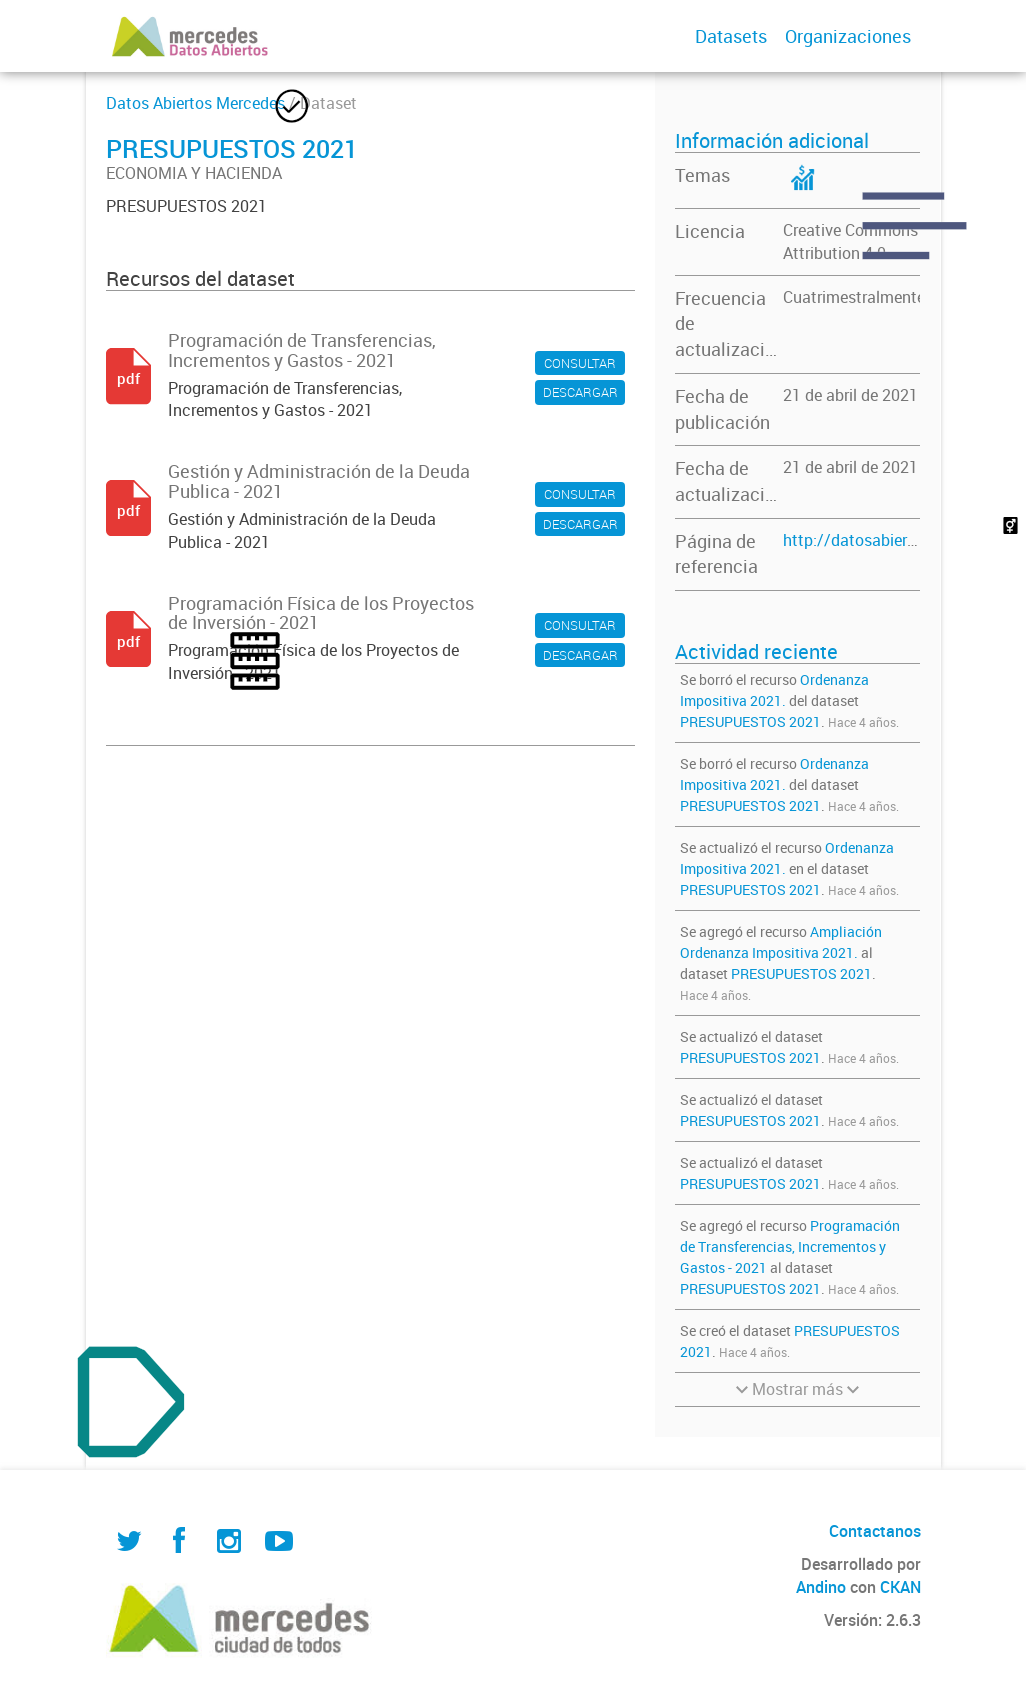 This screenshot has height=1700, width=1026. What do you see at coordinates (124, 1402) in the screenshot?
I see `indicates the current line in debug mode` at bounding box center [124, 1402].